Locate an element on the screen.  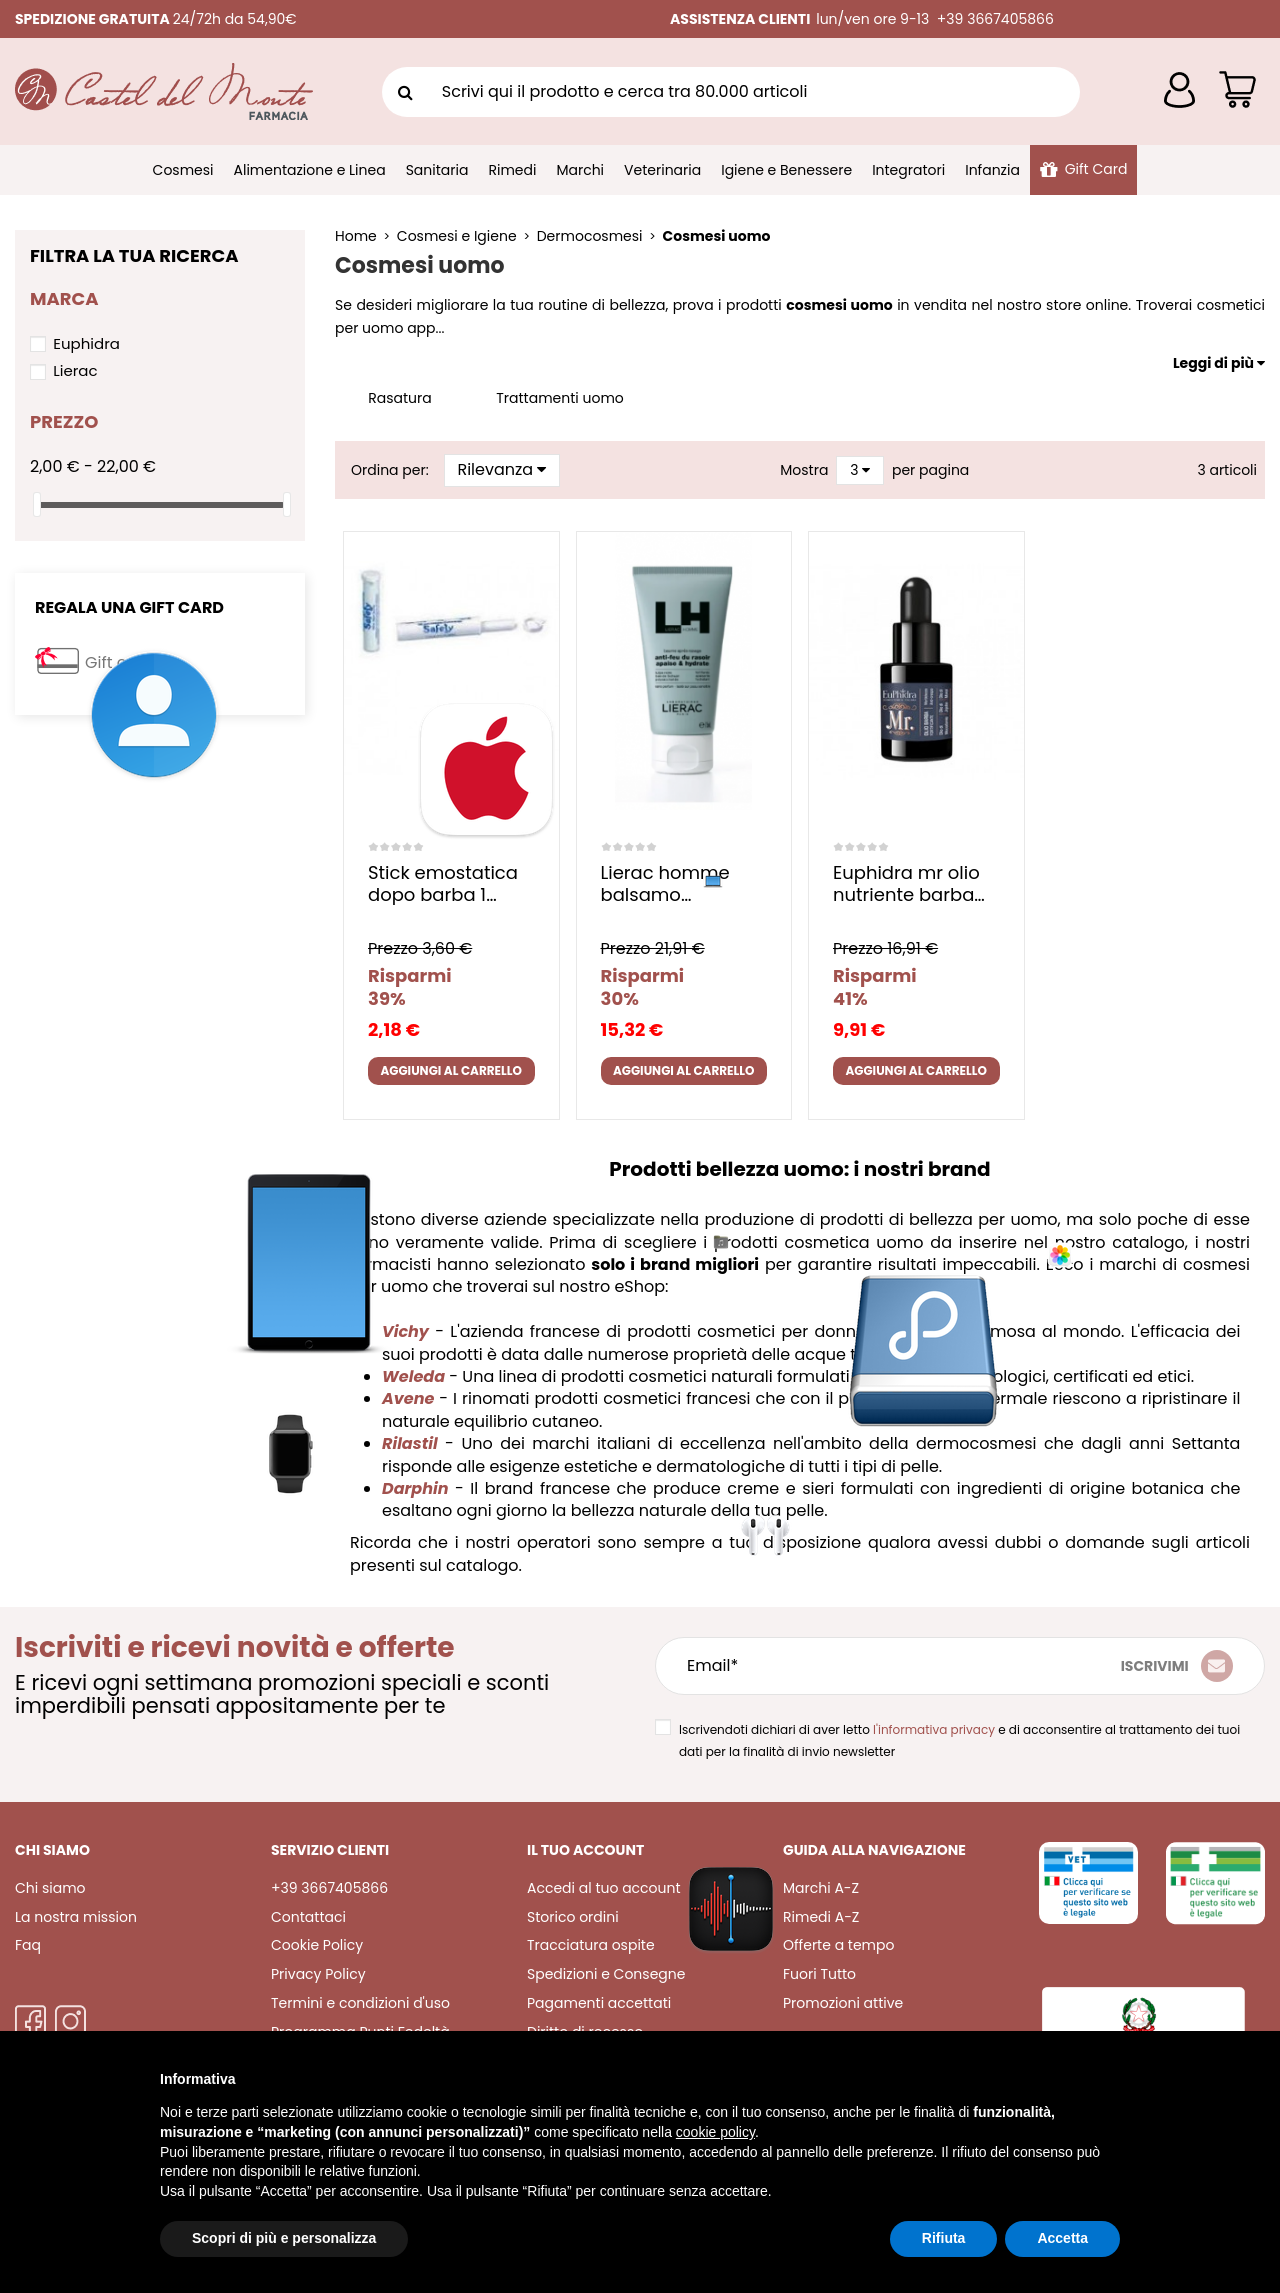
Promise Technology storage device or RAID controller is located at coordinates (923, 1355).